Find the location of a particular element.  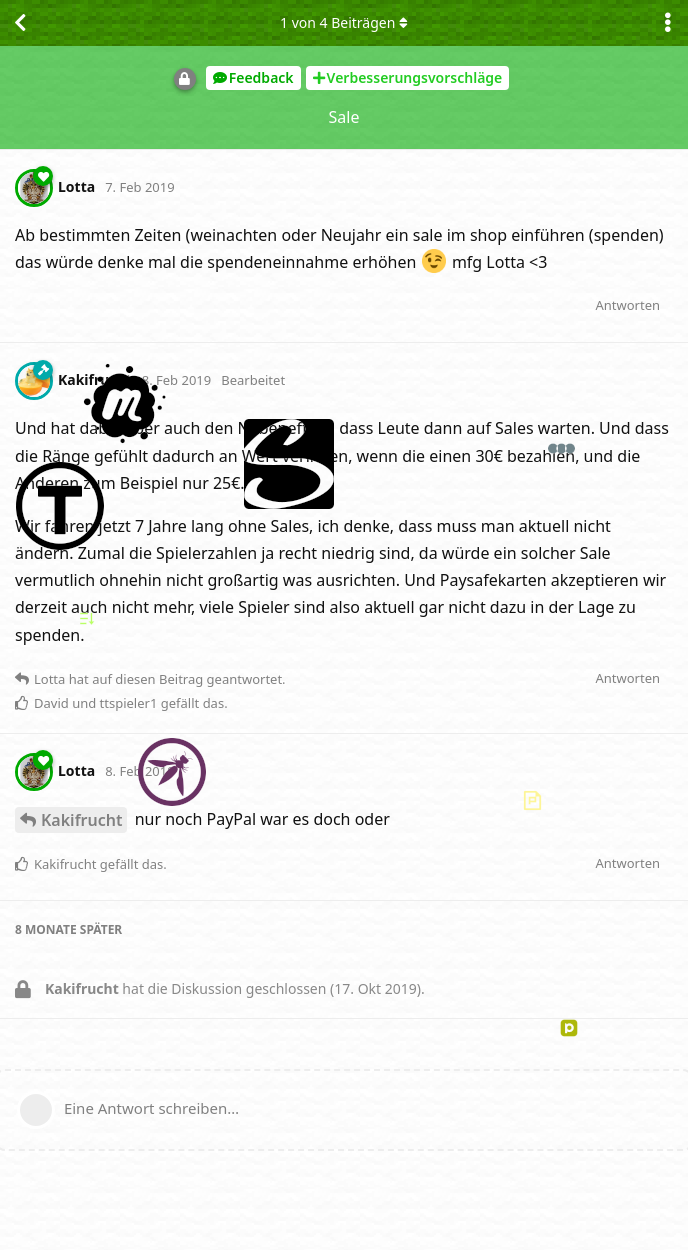

open thingiverse website or app is located at coordinates (60, 506).